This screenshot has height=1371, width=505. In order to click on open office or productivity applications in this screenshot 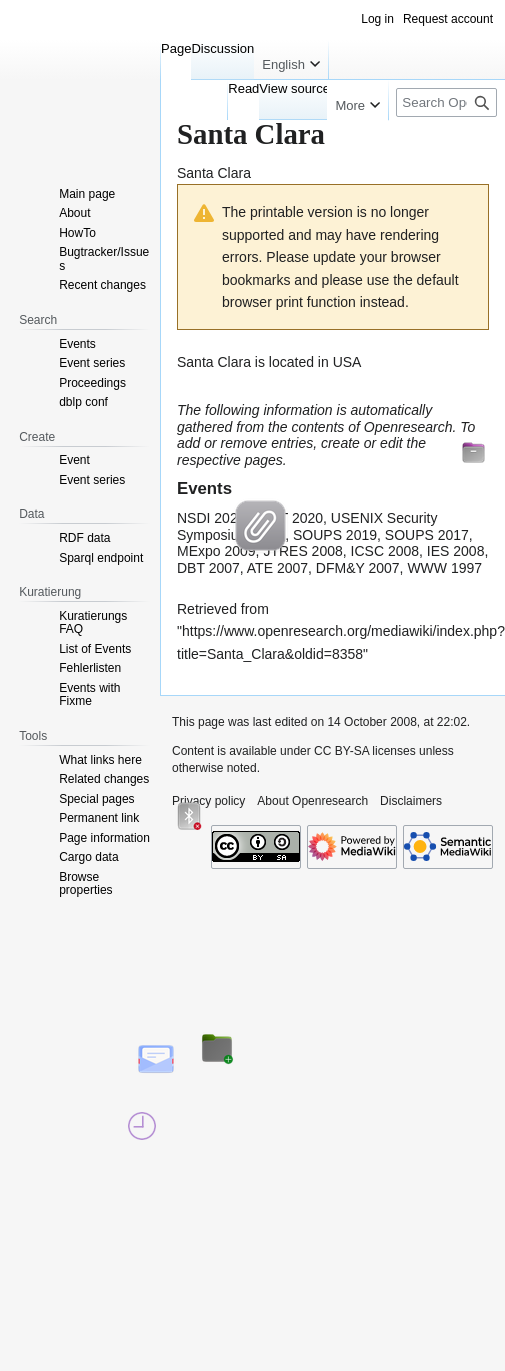, I will do `click(260, 525)`.